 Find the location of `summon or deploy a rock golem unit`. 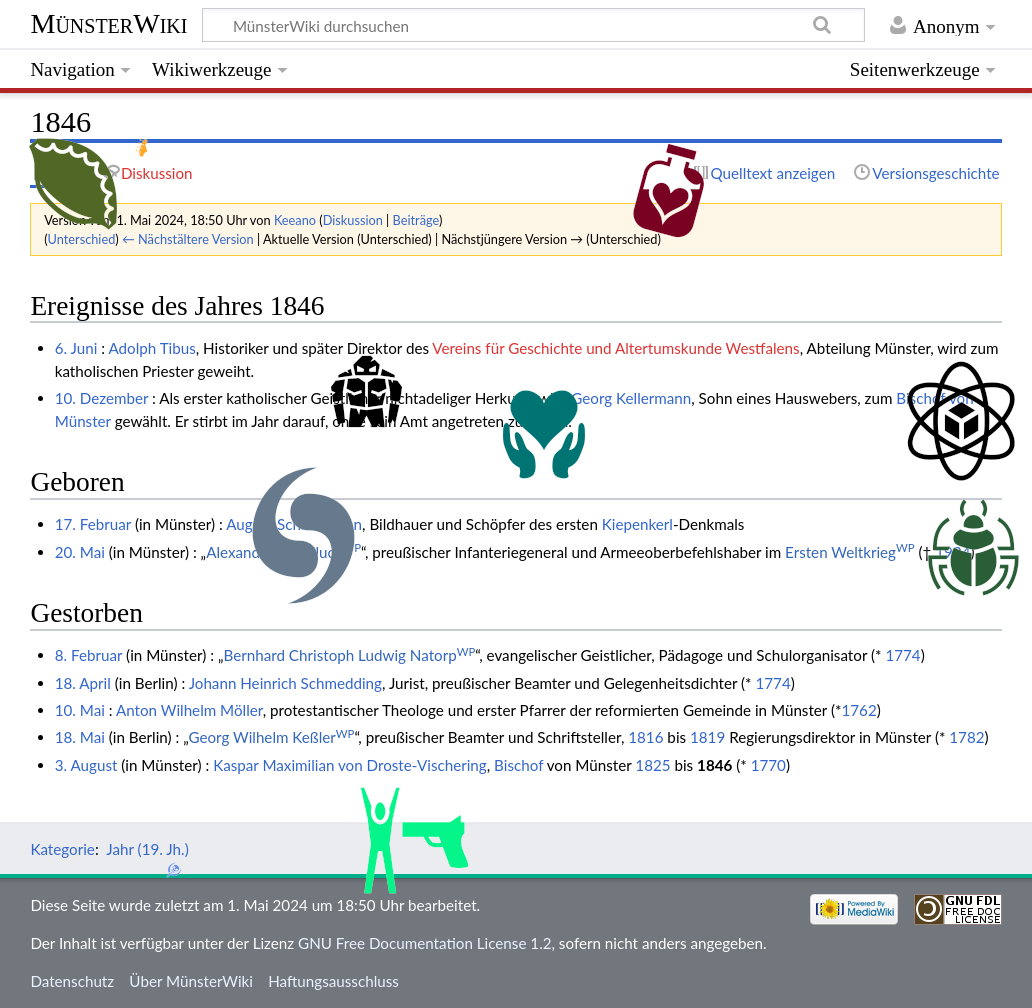

summon or deploy a rock golem unit is located at coordinates (366, 391).